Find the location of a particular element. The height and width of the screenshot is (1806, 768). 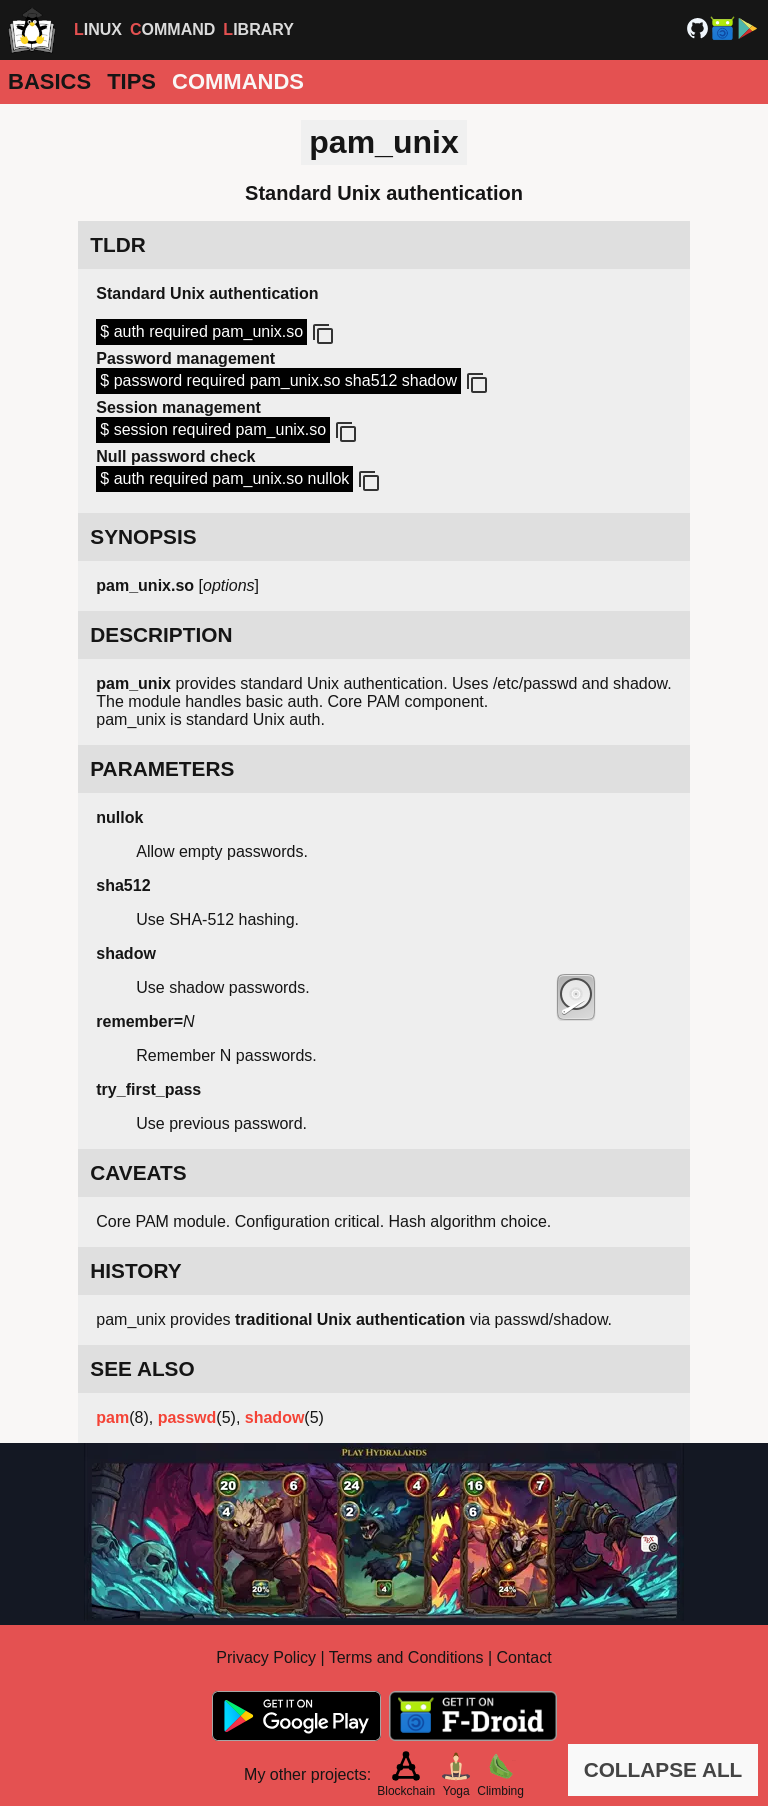

open miktex console for managing tex distributions is located at coordinates (649, 1543).